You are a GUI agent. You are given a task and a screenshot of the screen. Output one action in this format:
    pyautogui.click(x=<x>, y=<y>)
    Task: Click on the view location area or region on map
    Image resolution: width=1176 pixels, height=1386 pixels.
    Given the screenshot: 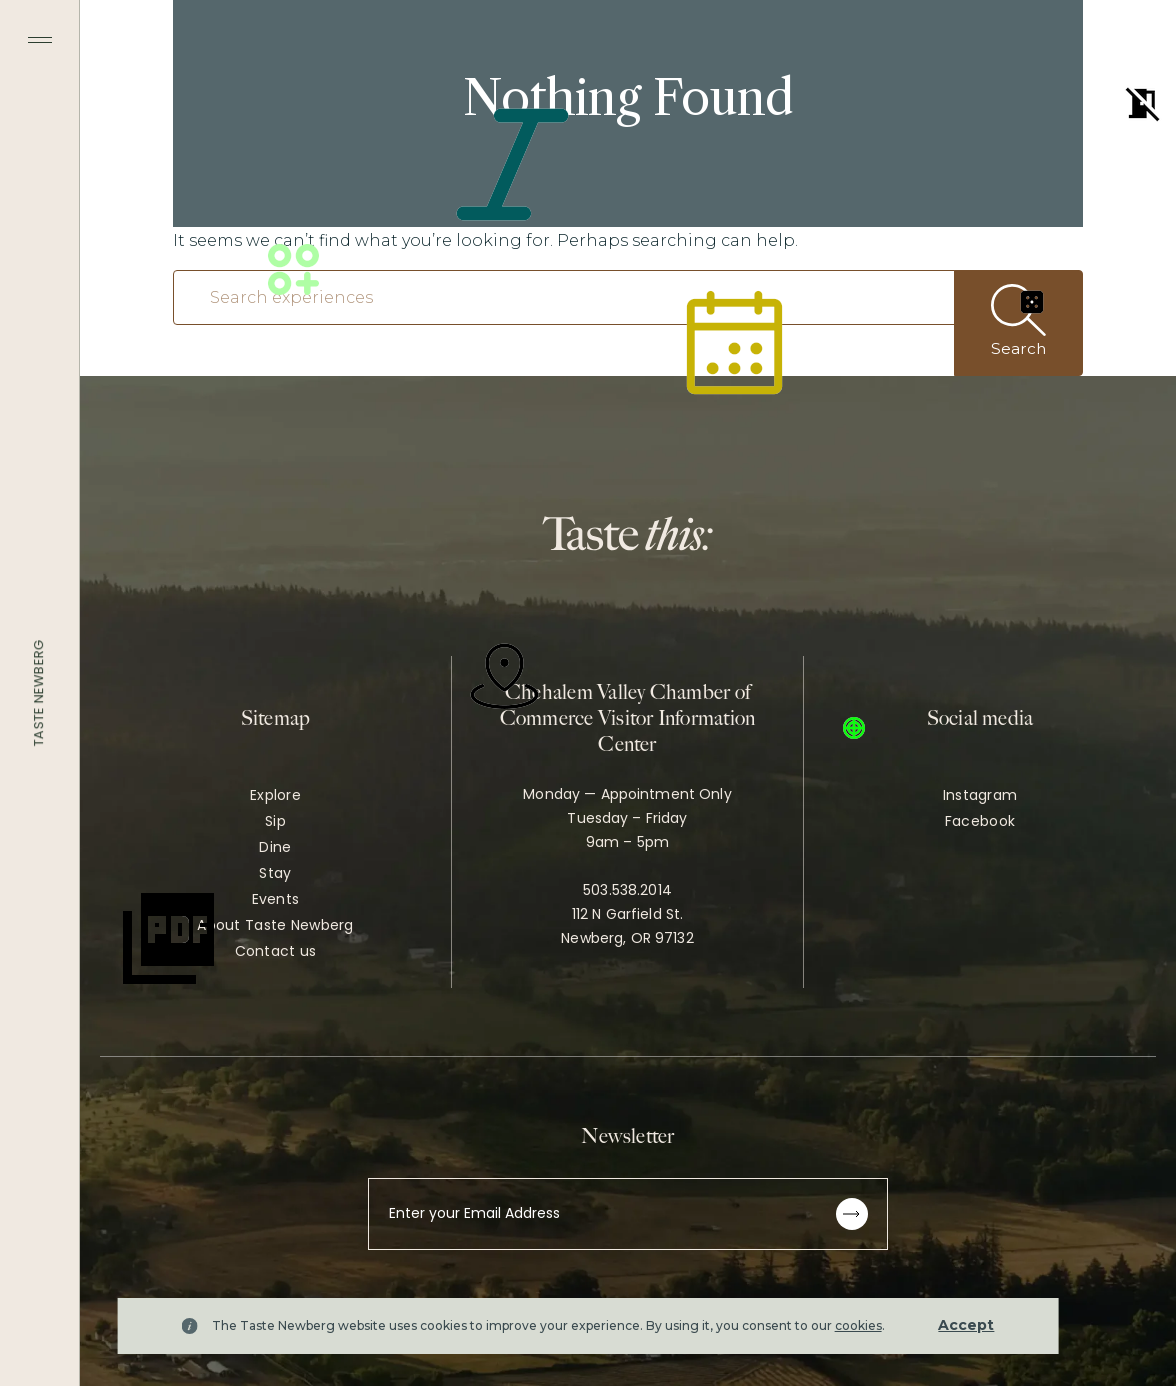 What is the action you would take?
    pyautogui.click(x=504, y=677)
    